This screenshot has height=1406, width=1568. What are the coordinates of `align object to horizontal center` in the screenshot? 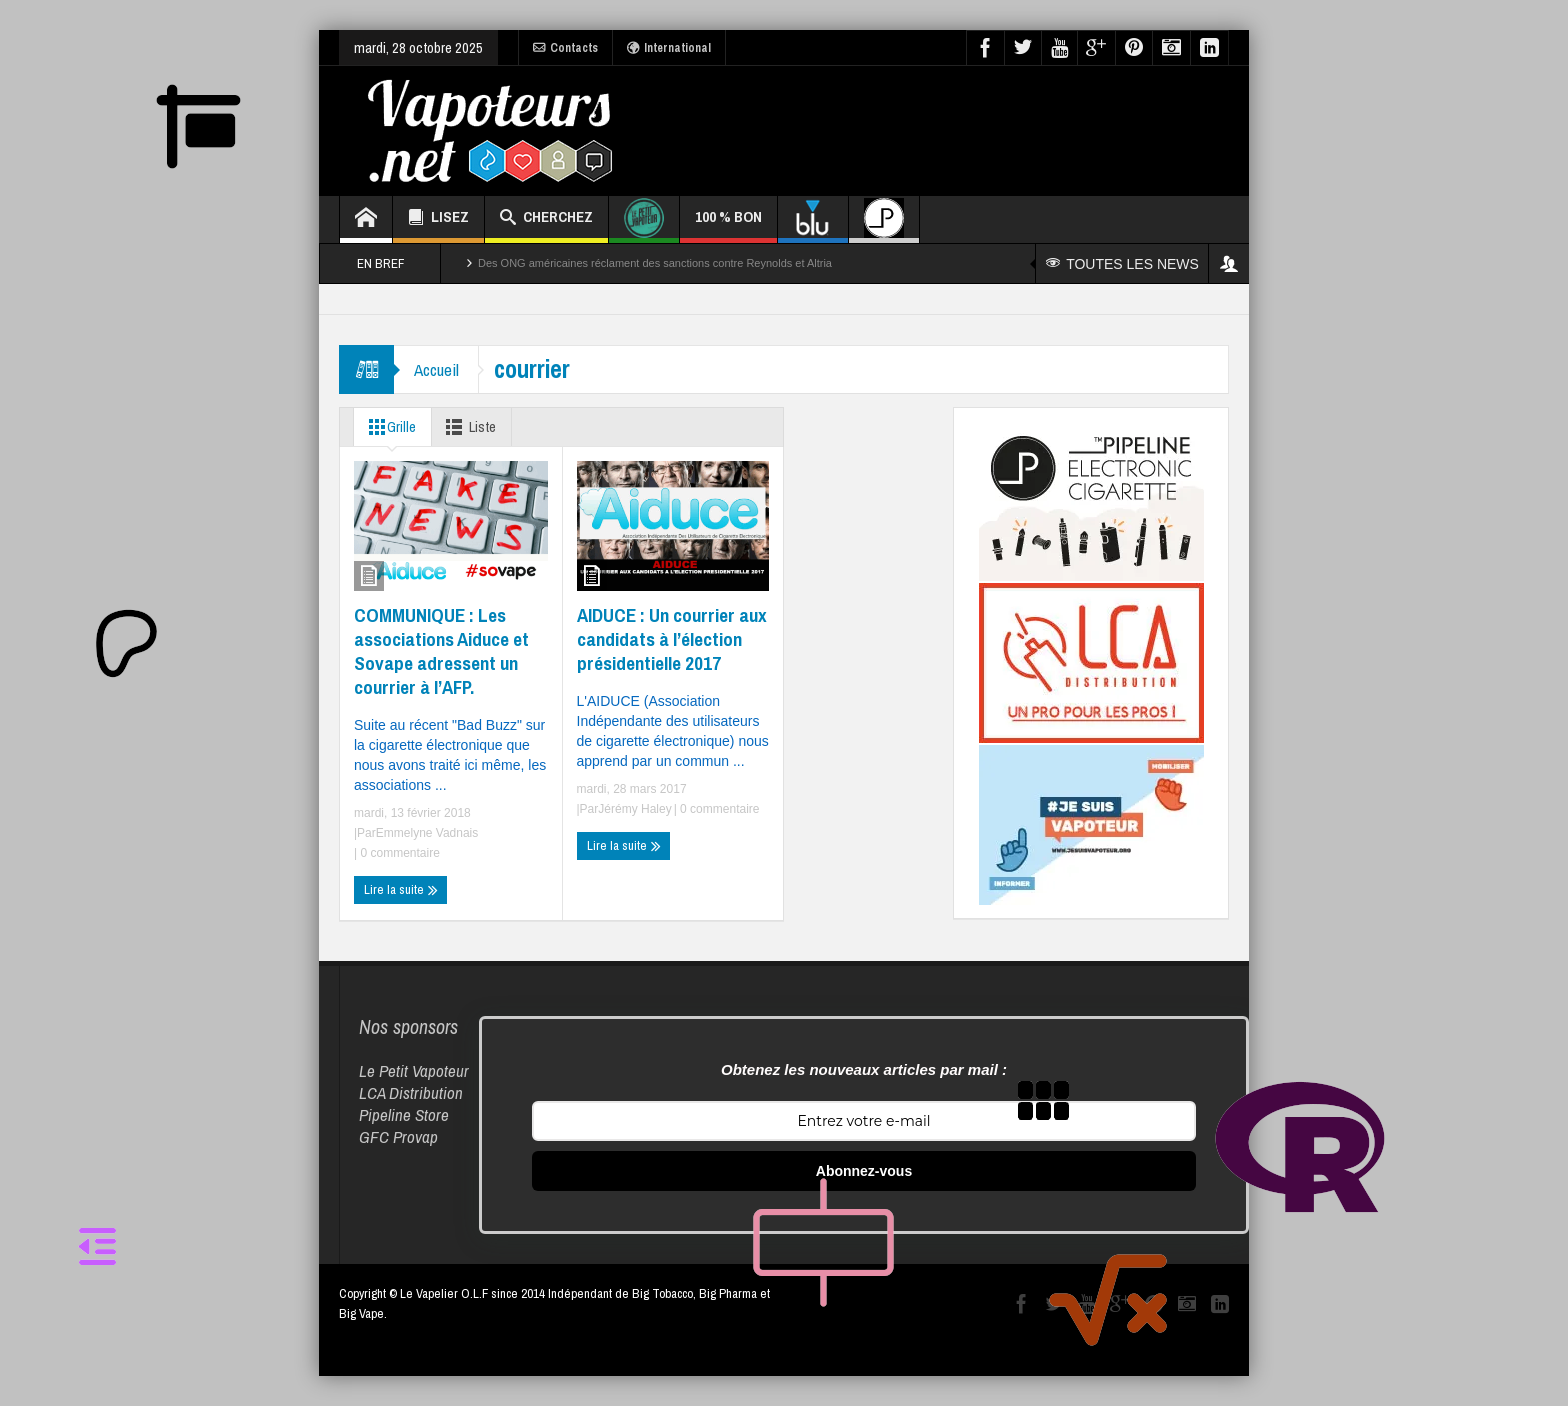 It's located at (823, 1242).